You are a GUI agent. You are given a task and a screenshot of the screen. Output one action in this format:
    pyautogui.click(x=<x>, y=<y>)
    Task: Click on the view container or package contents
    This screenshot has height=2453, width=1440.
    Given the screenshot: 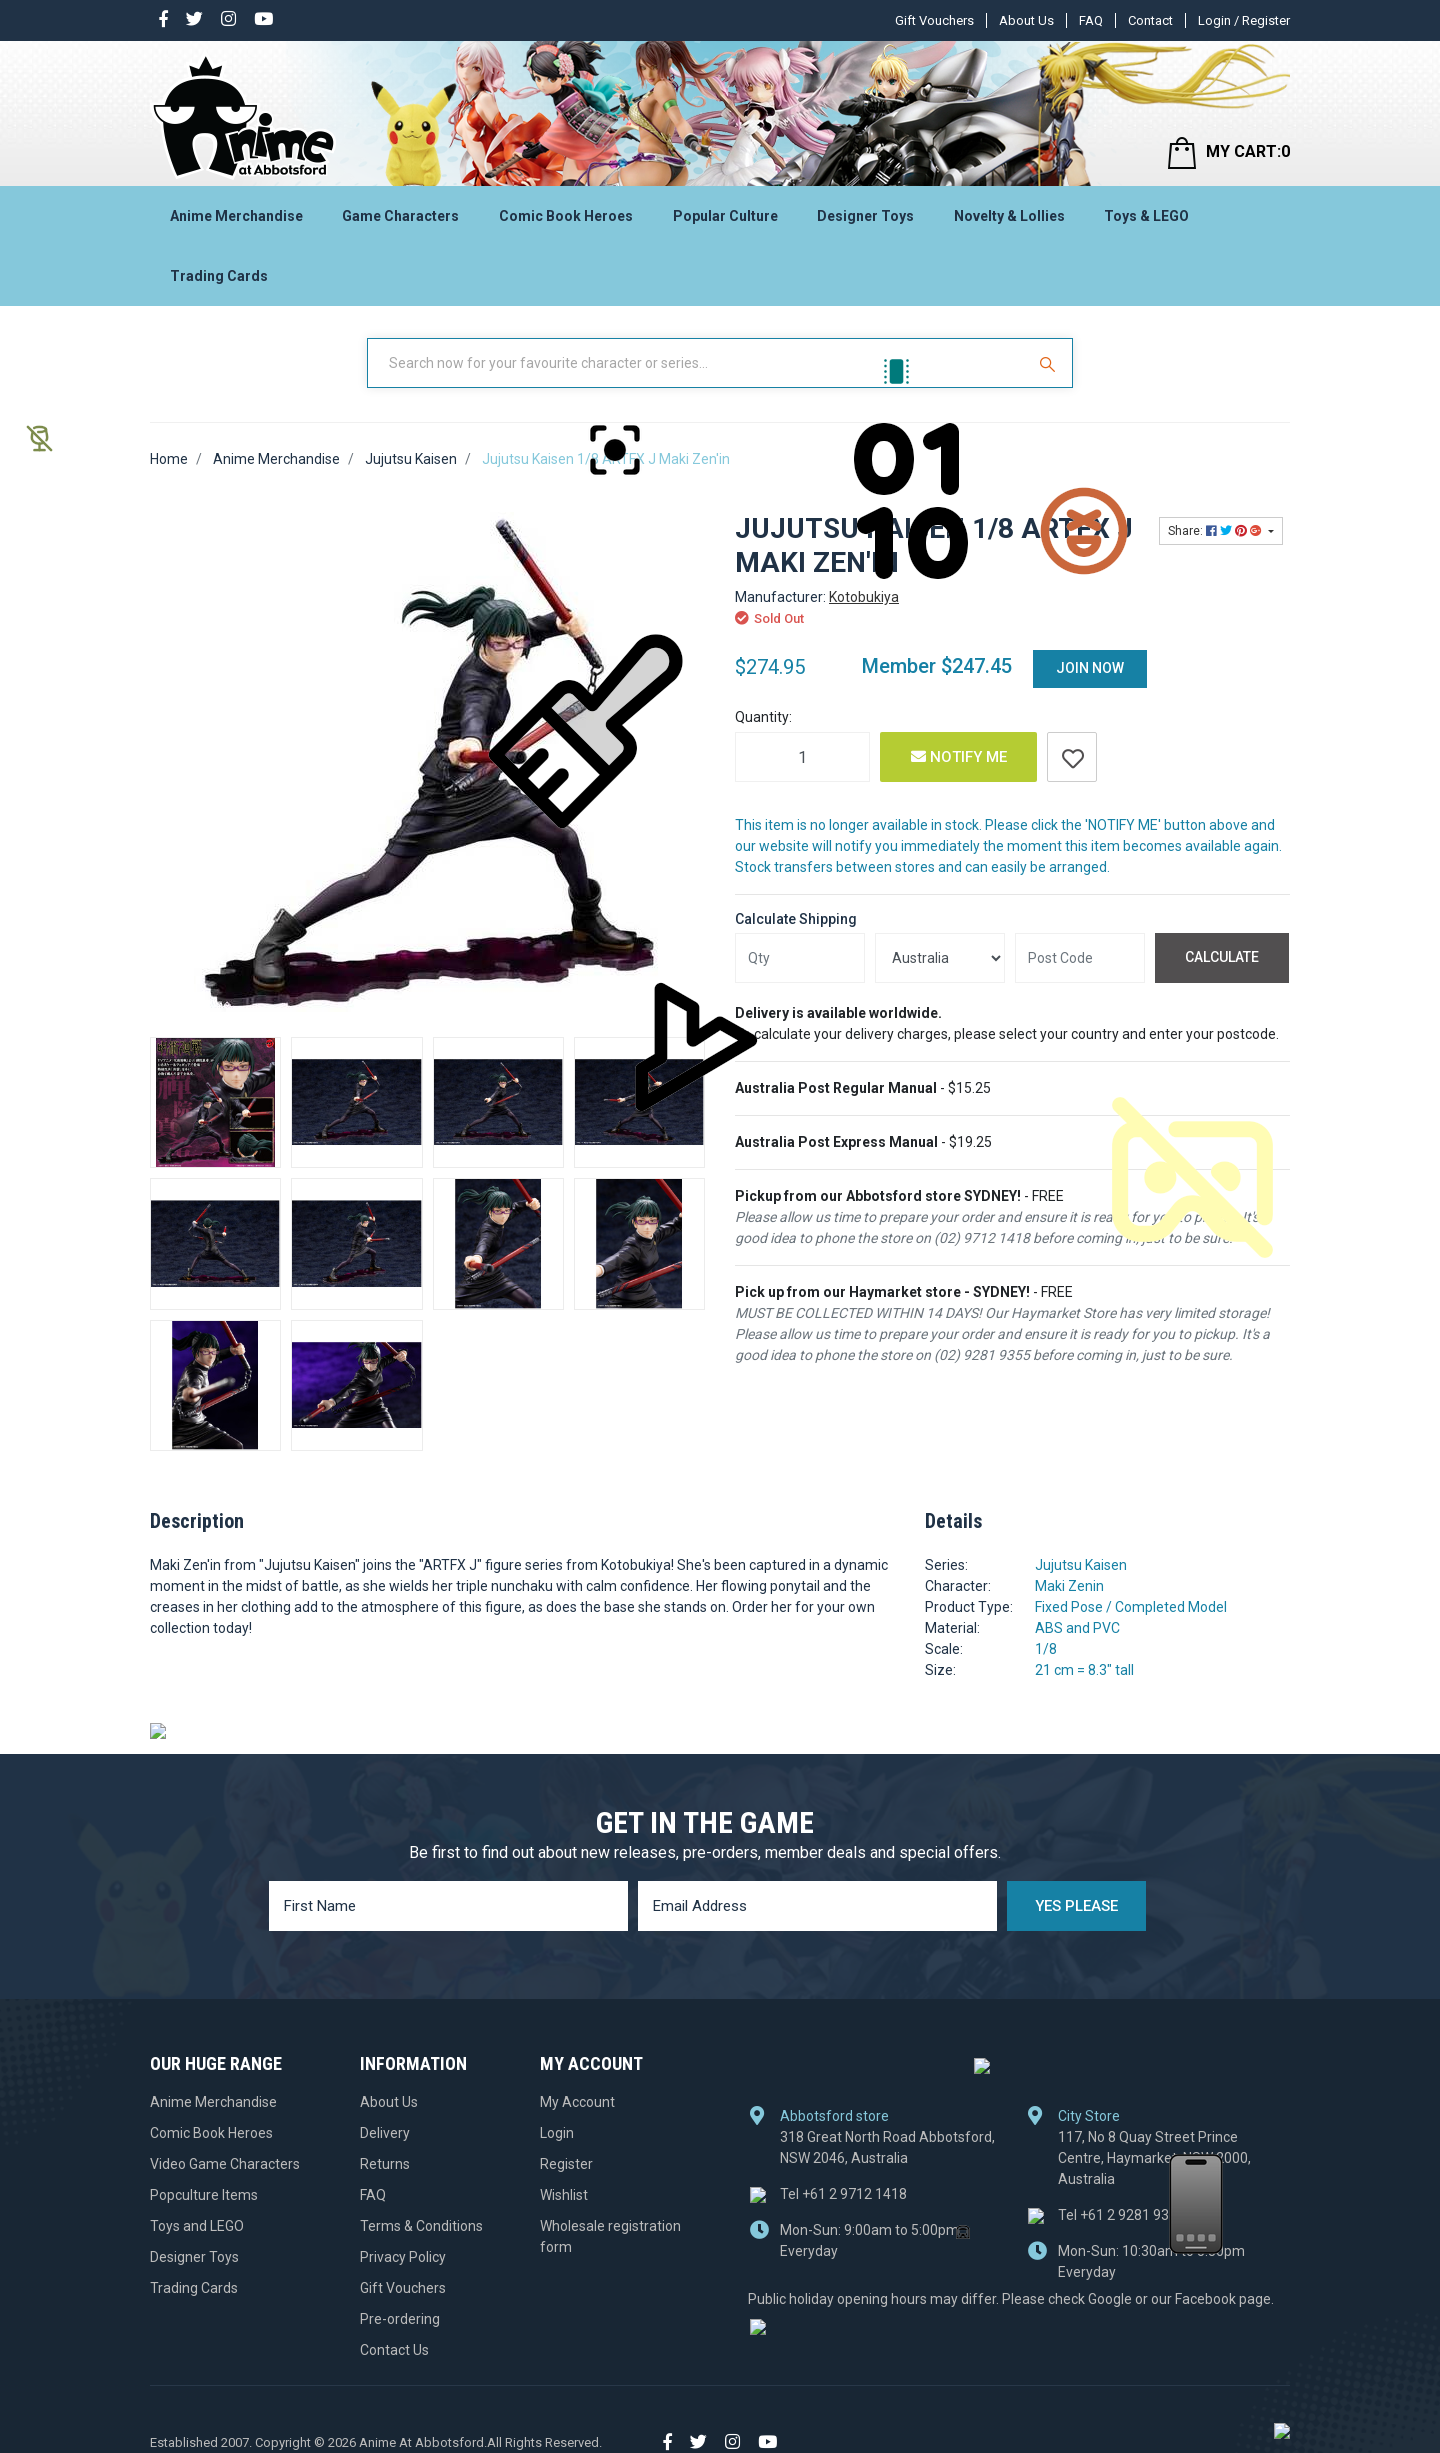 What is the action you would take?
    pyautogui.click(x=896, y=371)
    